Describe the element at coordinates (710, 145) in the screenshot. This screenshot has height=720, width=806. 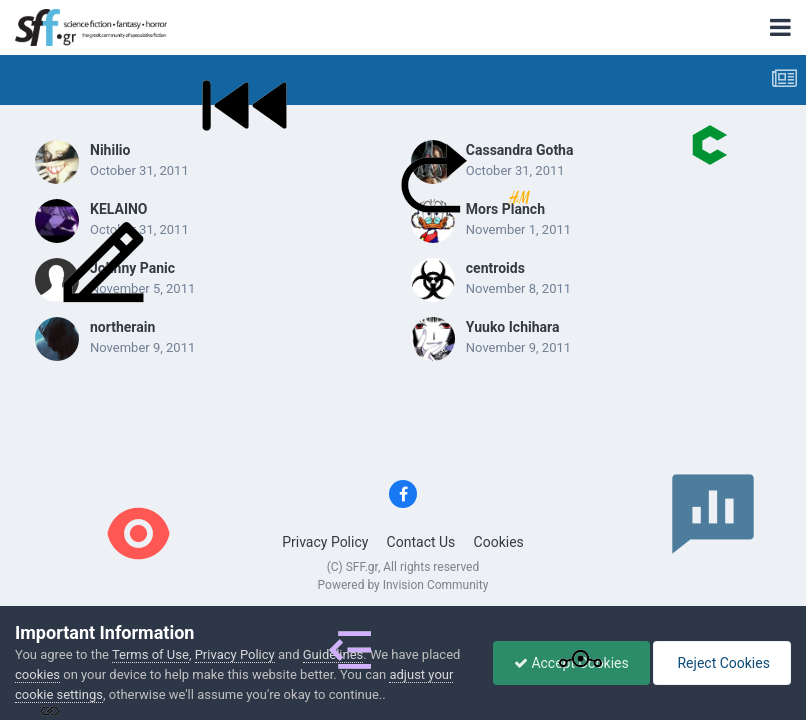
I see `open Codio learning platform` at that location.